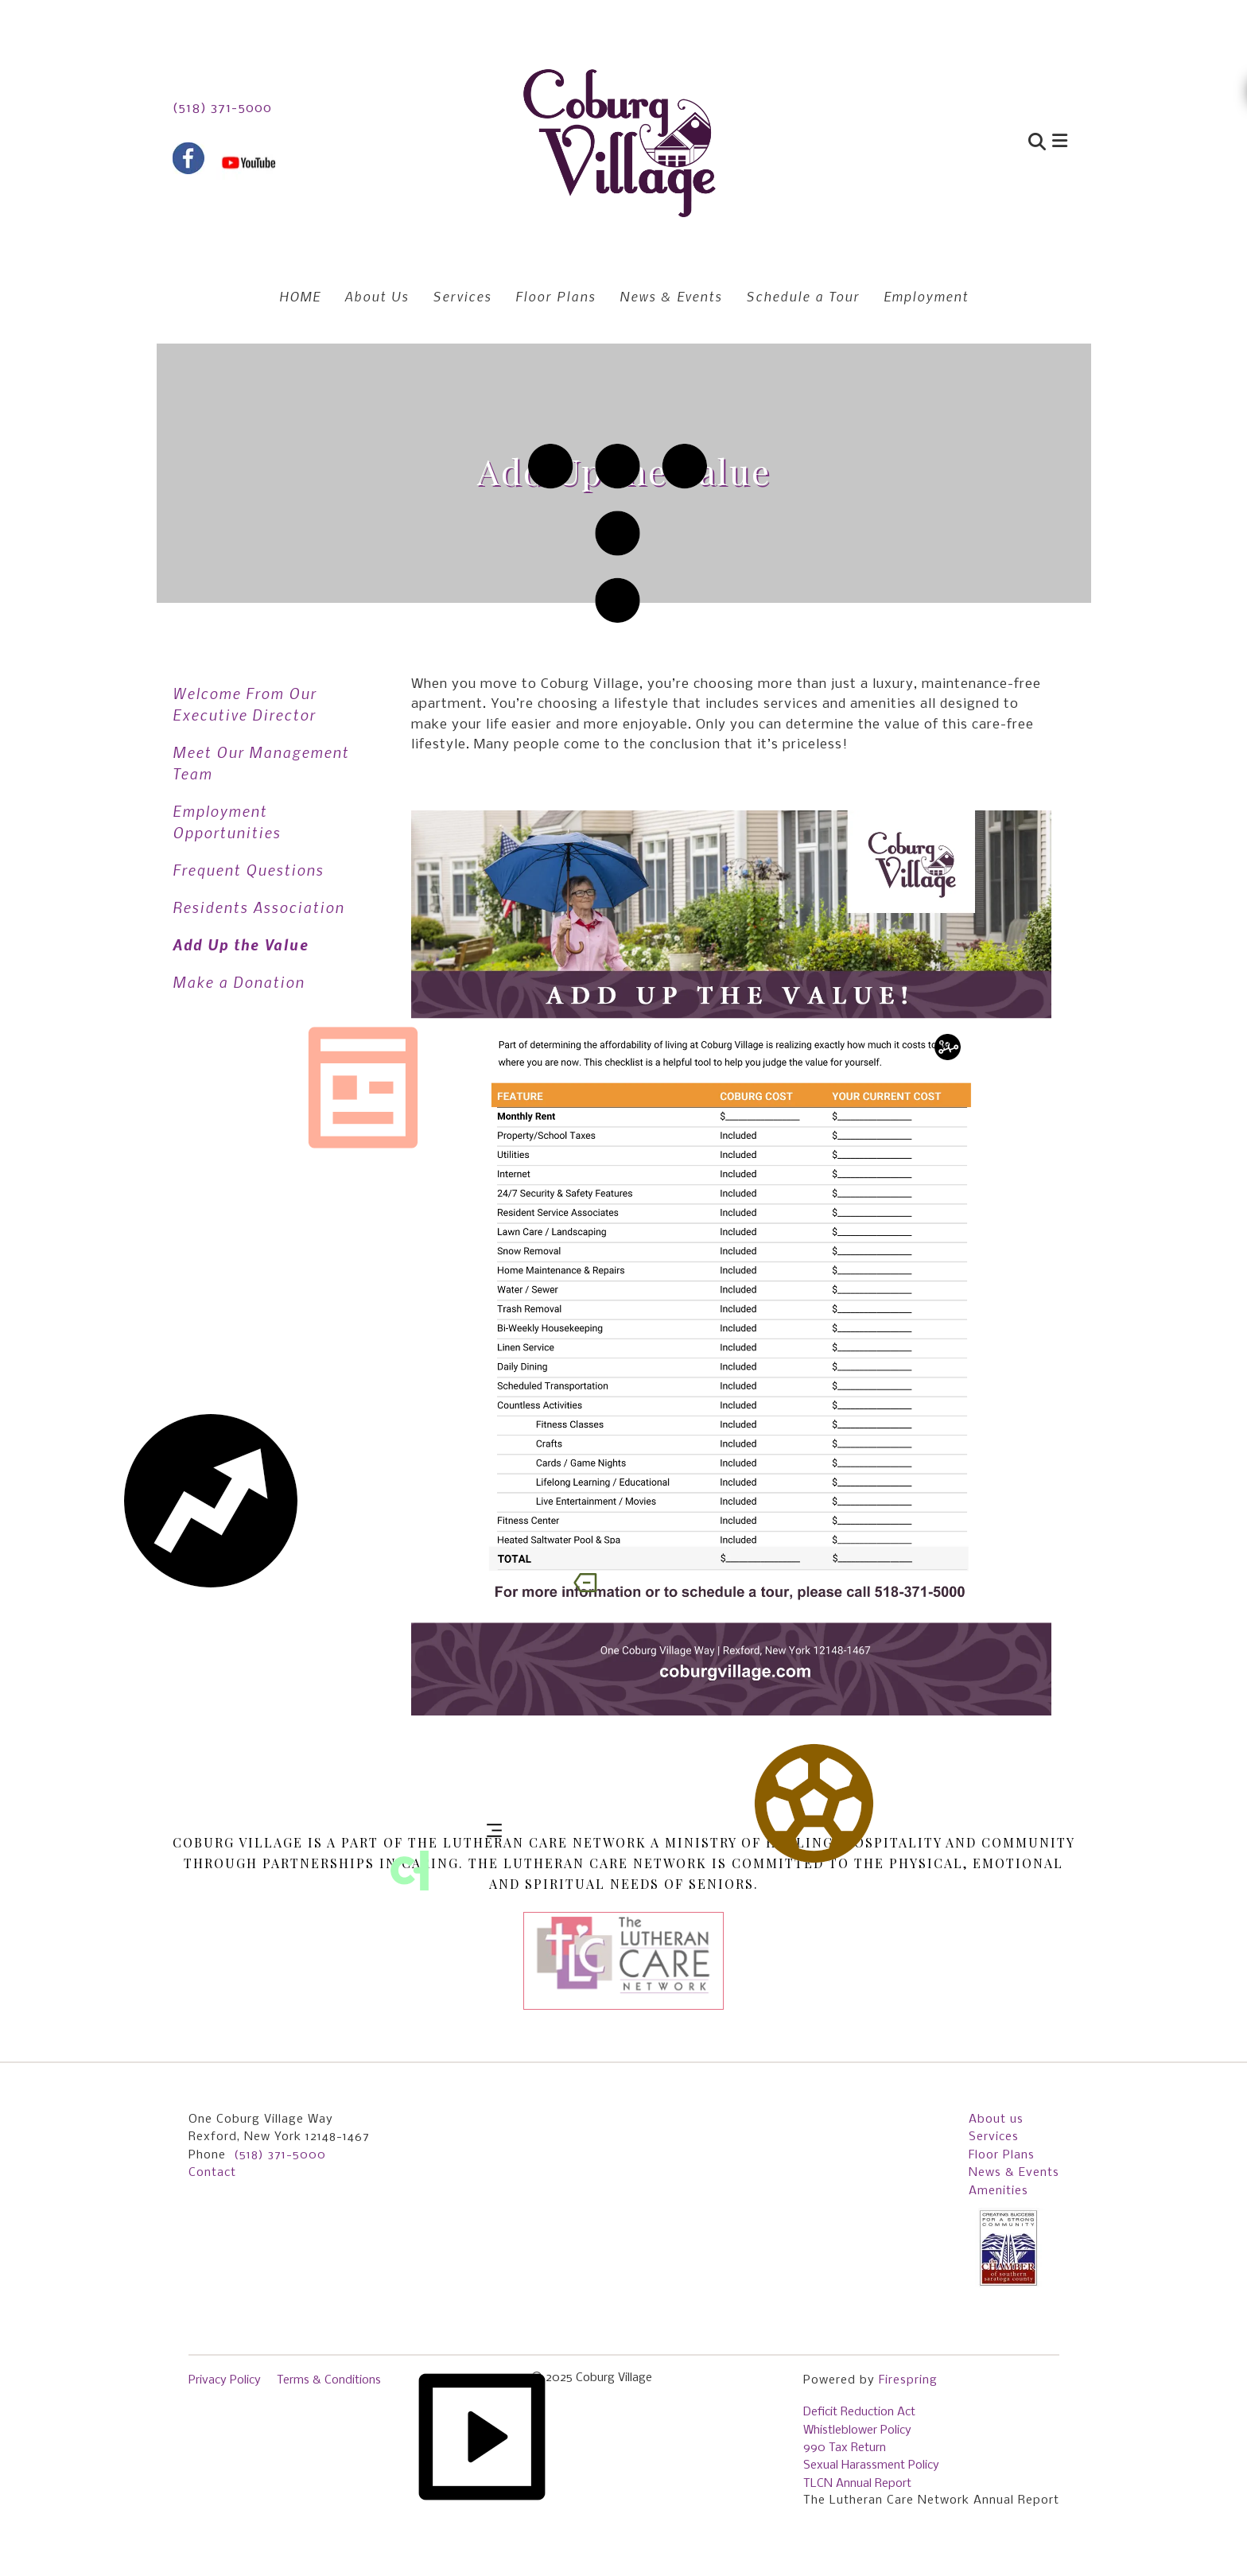  Describe the element at coordinates (363, 1087) in the screenshot. I see `open pages document` at that location.